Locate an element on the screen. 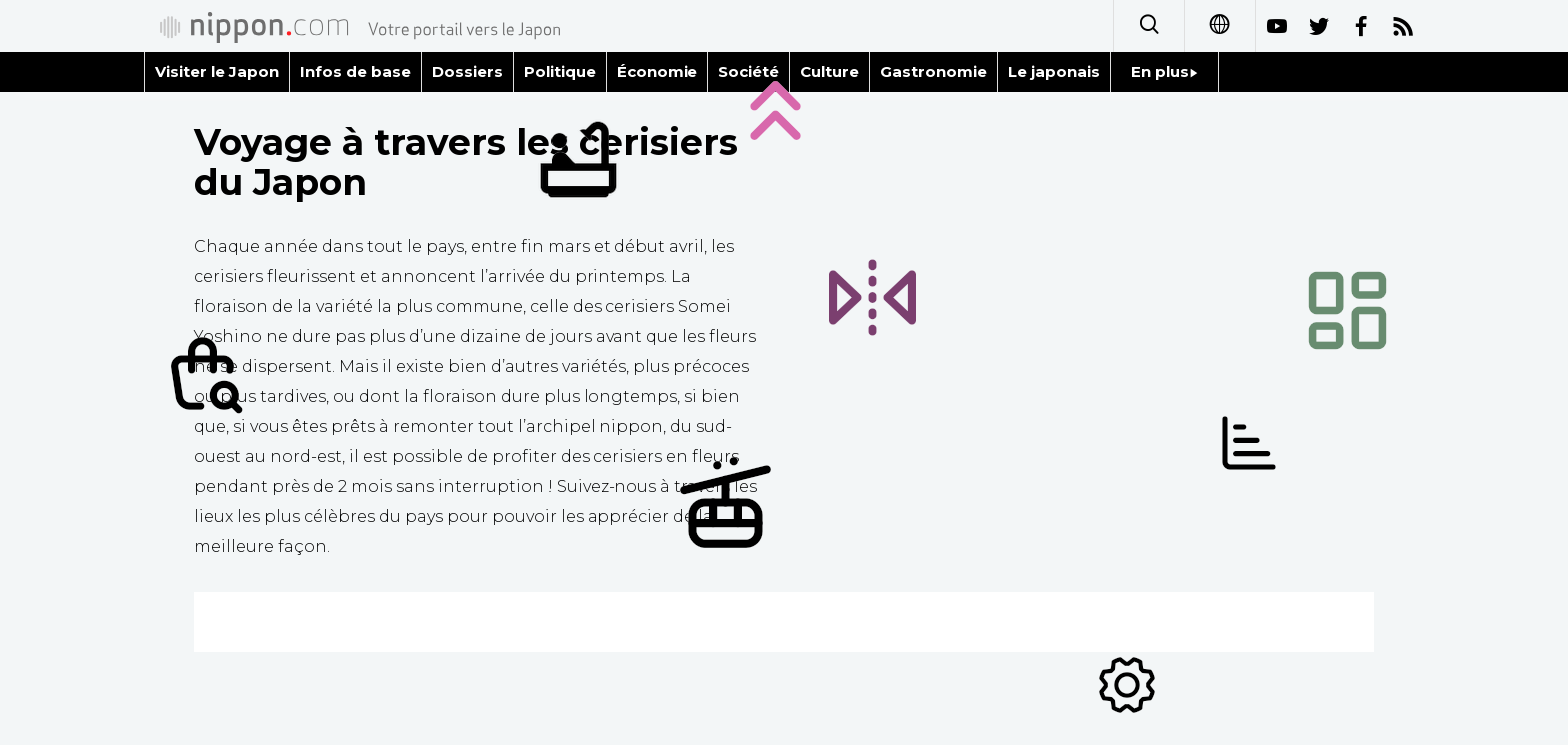 The width and height of the screenshot is (1568, 745). open dashboard view is located at coordinates (1347, 310).